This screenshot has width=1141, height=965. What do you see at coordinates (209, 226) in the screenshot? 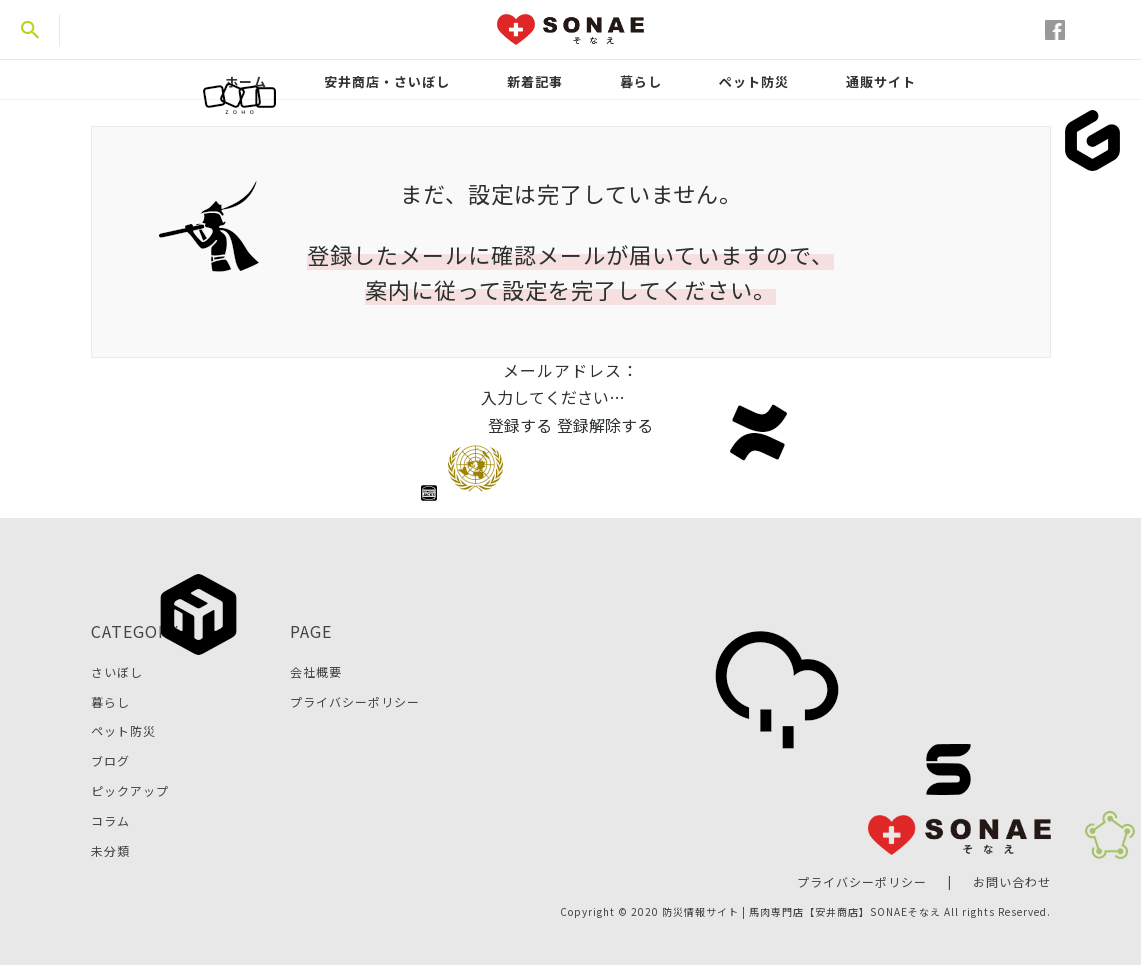
I see `pied piper logo` at bounding box center [209, 226].